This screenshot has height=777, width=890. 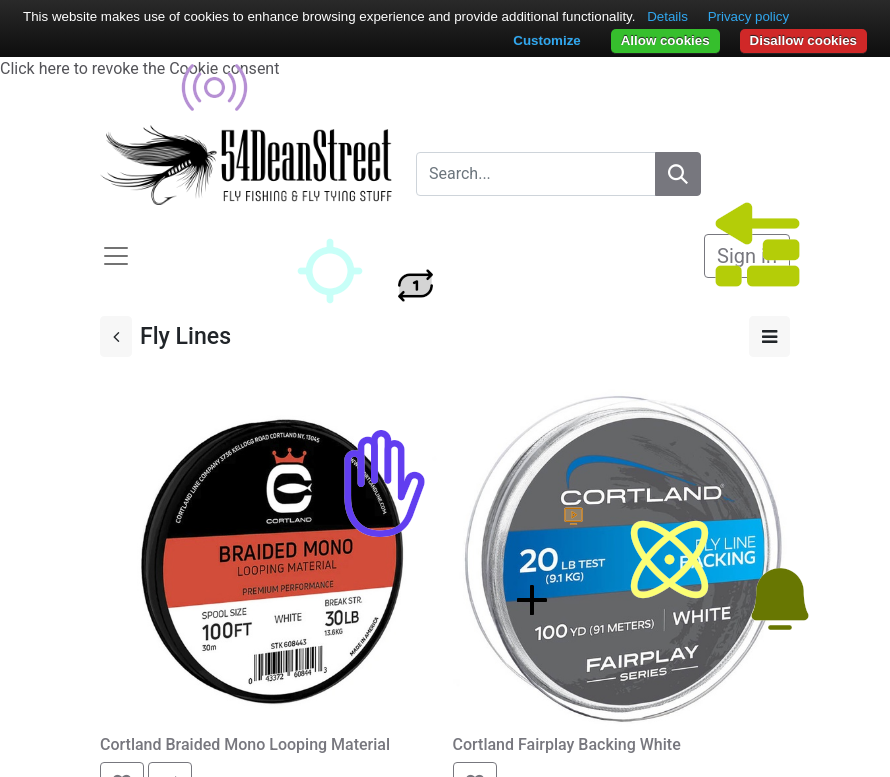 I want to click on stop or halt an action, so click(x=384, y=483).